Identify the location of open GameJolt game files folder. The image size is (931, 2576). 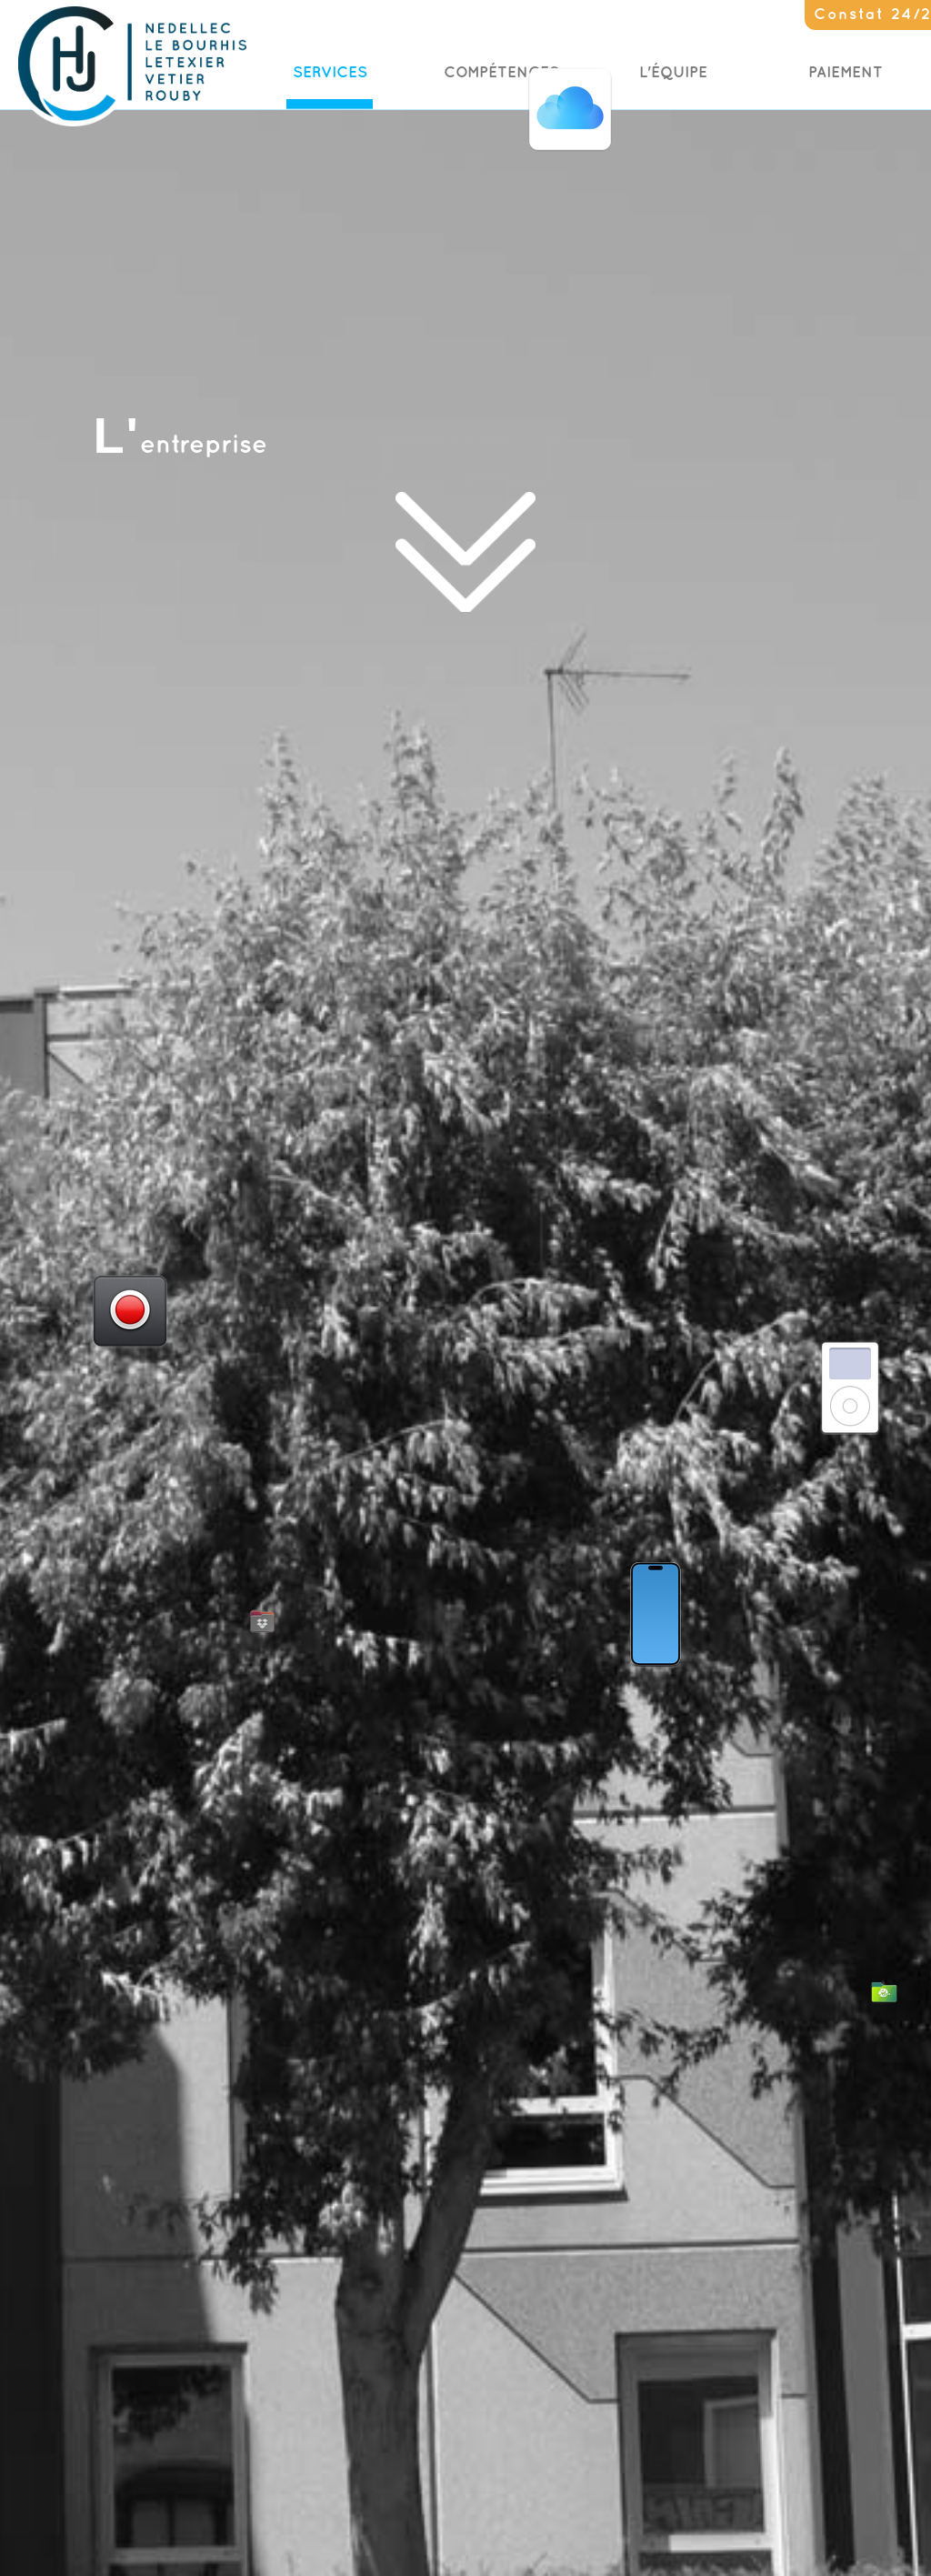
(884, 1992).